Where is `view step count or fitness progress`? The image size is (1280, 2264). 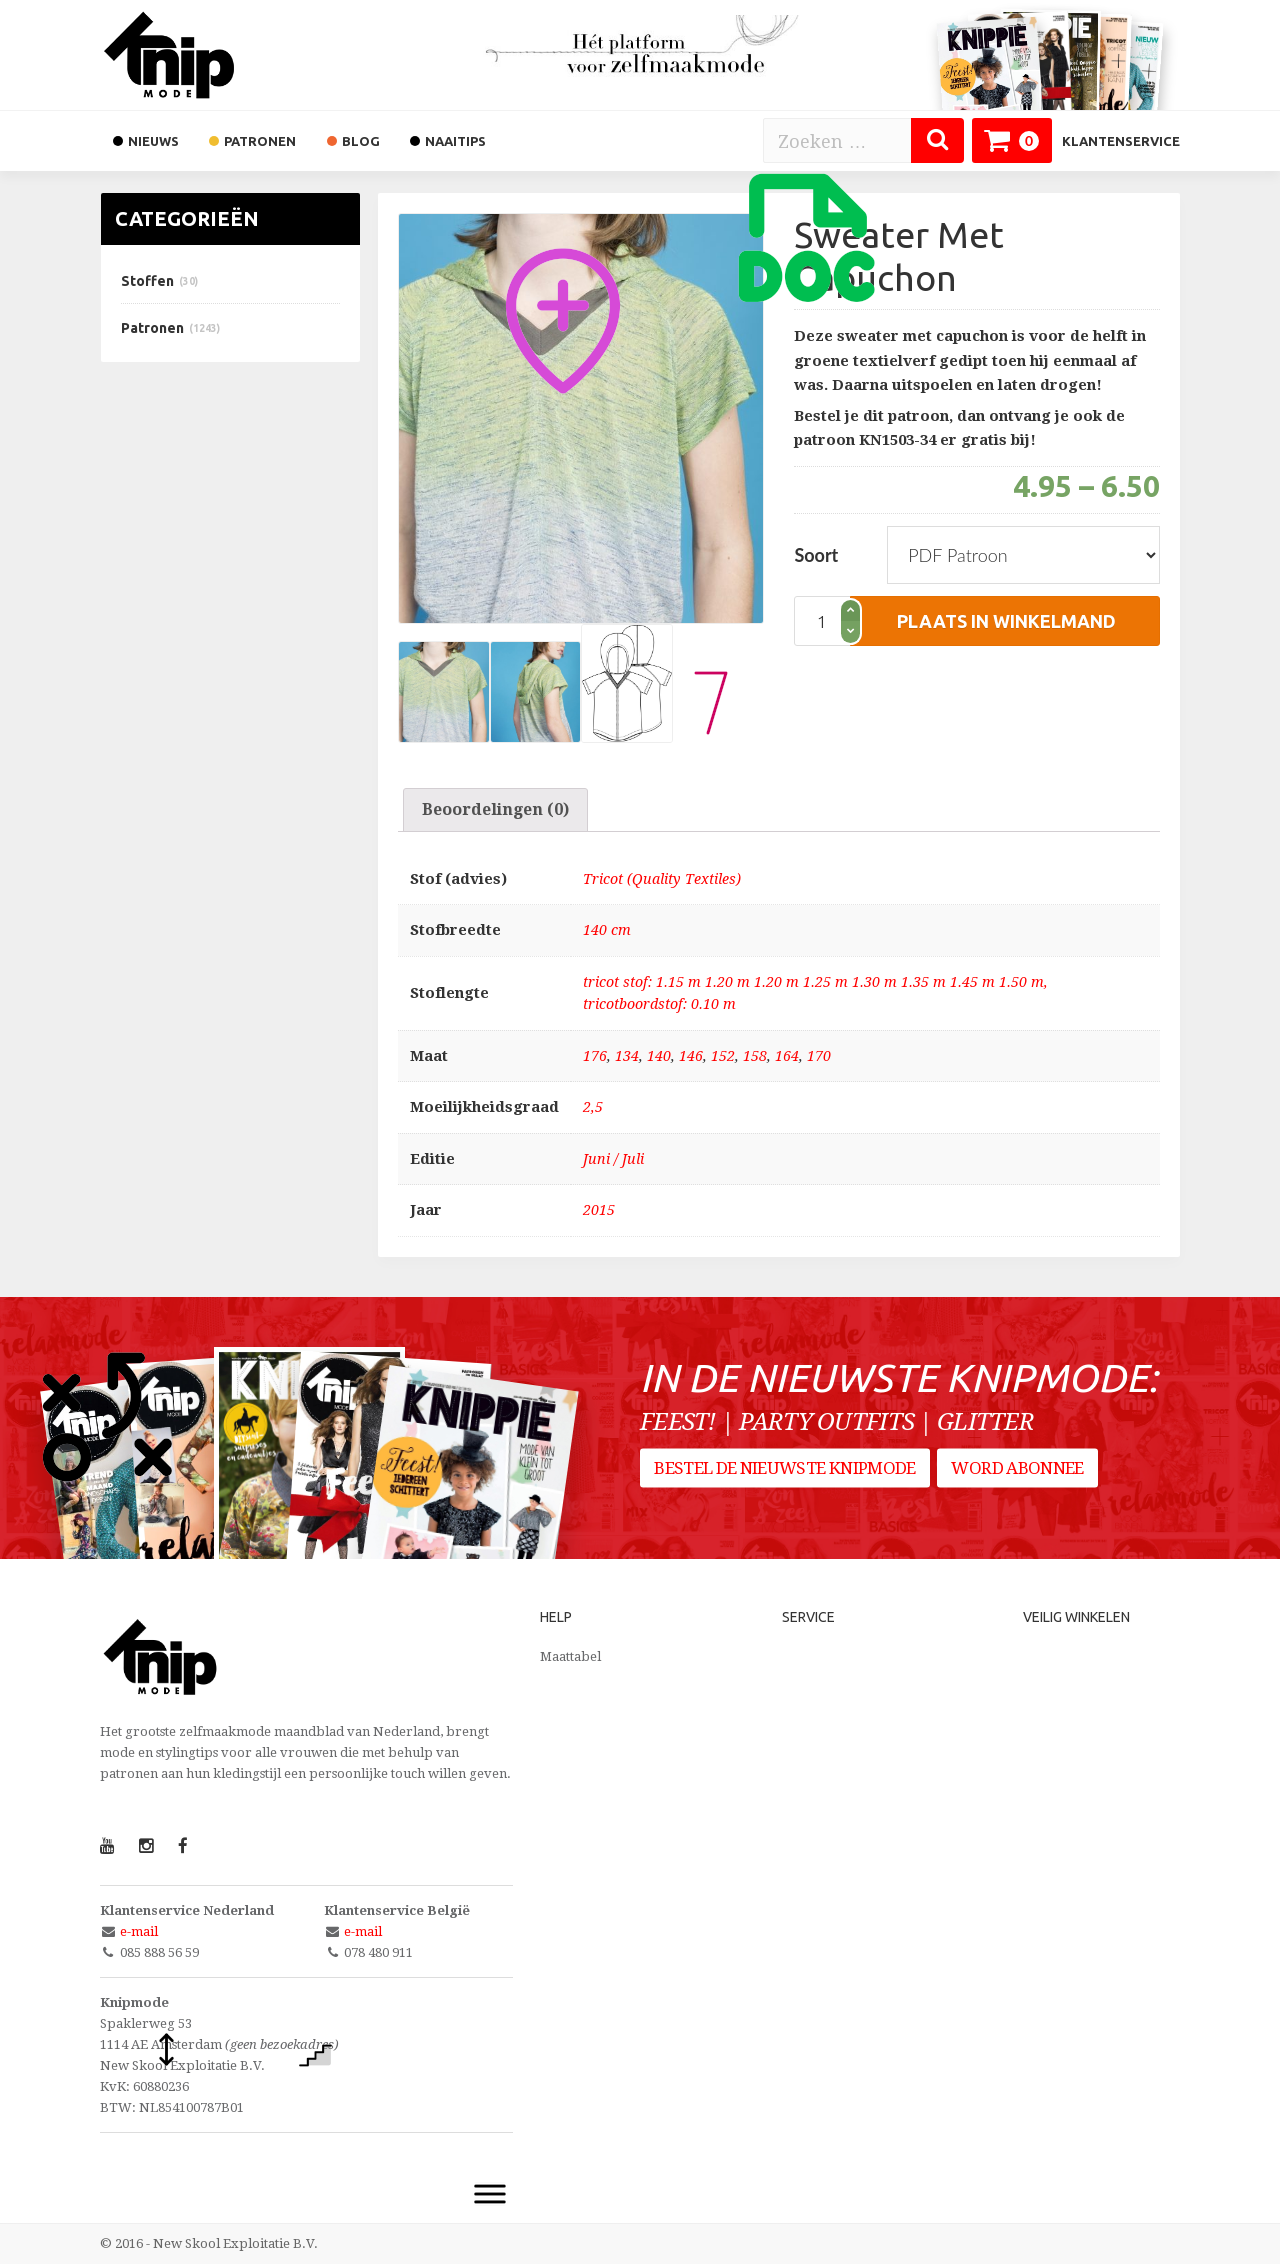
view step count or fitness progress is located at coordinates (315, 2055).